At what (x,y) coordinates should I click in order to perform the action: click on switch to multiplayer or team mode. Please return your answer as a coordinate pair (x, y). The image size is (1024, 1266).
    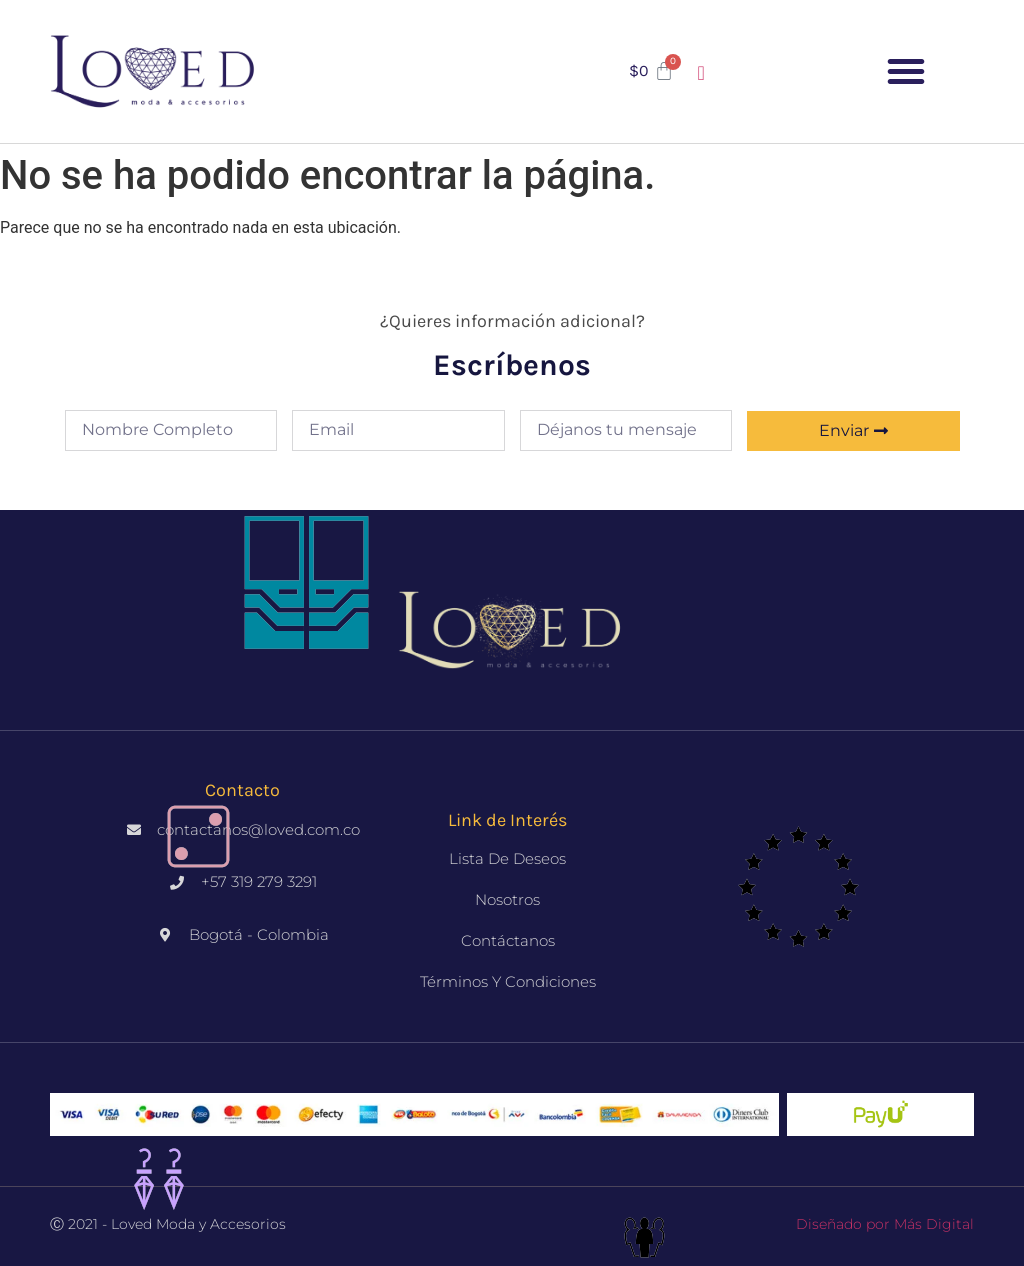
    Looking at the image, I should click on (644, 1237).